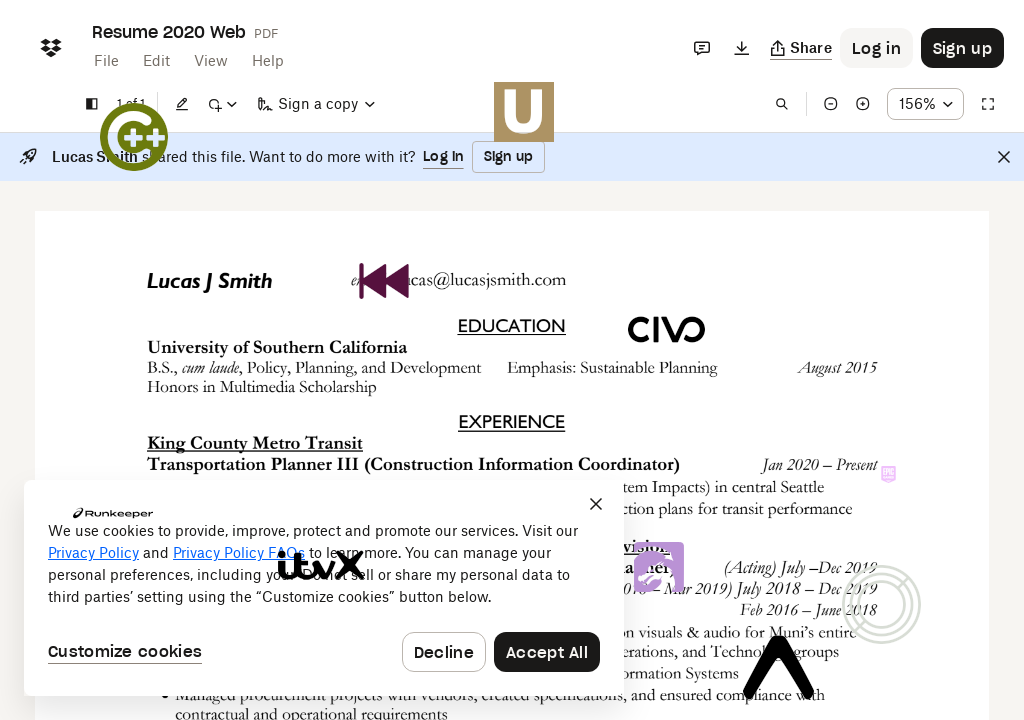 This screenshot has height=720, width=1024. Describe the element at coordinates (524, 112) in the screenshot. I see `visit unpkg CDN service` at that location.